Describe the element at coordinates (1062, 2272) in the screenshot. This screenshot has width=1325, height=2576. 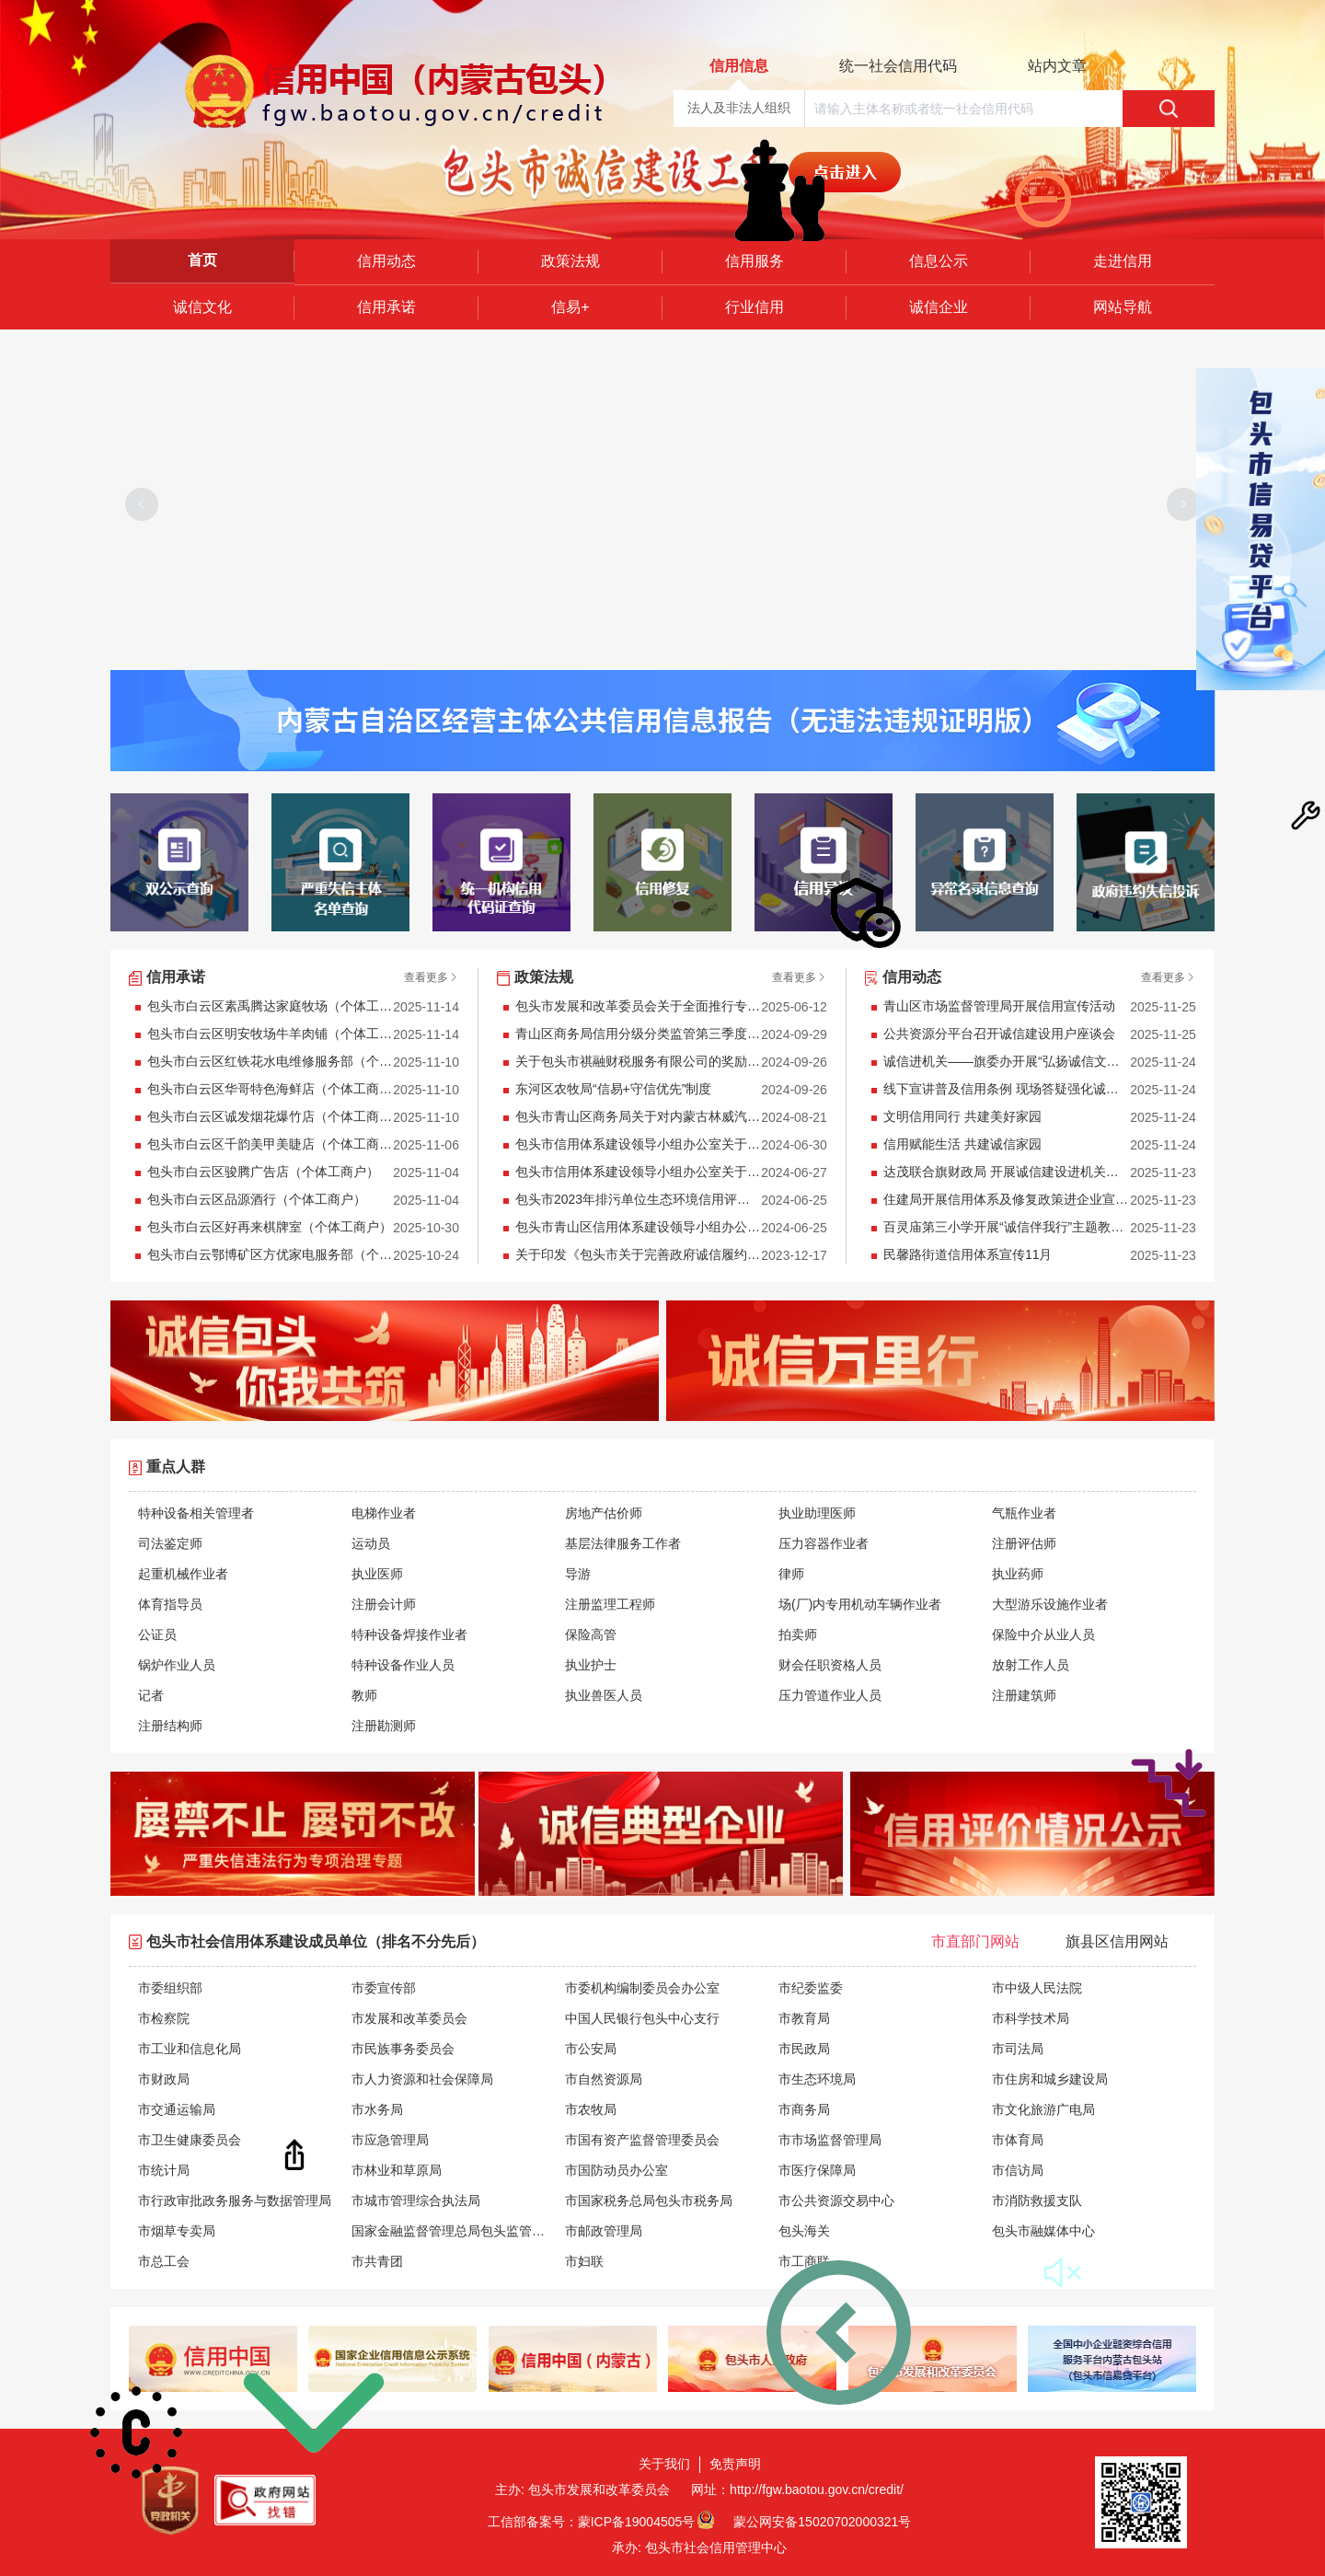
I see `mute audio or sound` at that location.